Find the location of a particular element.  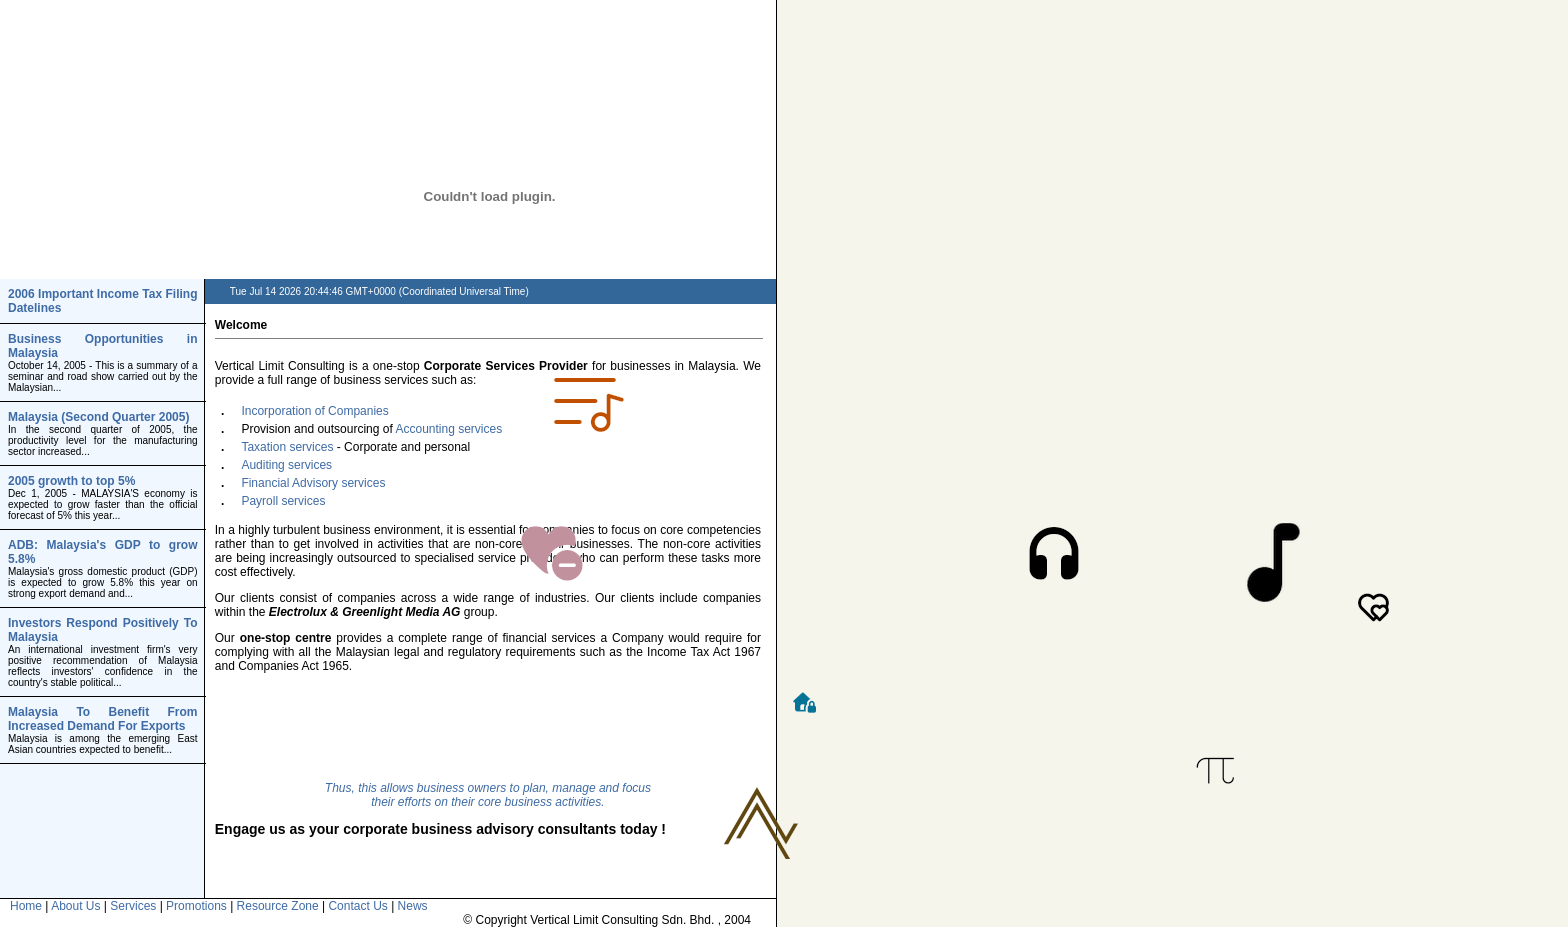

remove from favorites is located at coordinates (552, 550).